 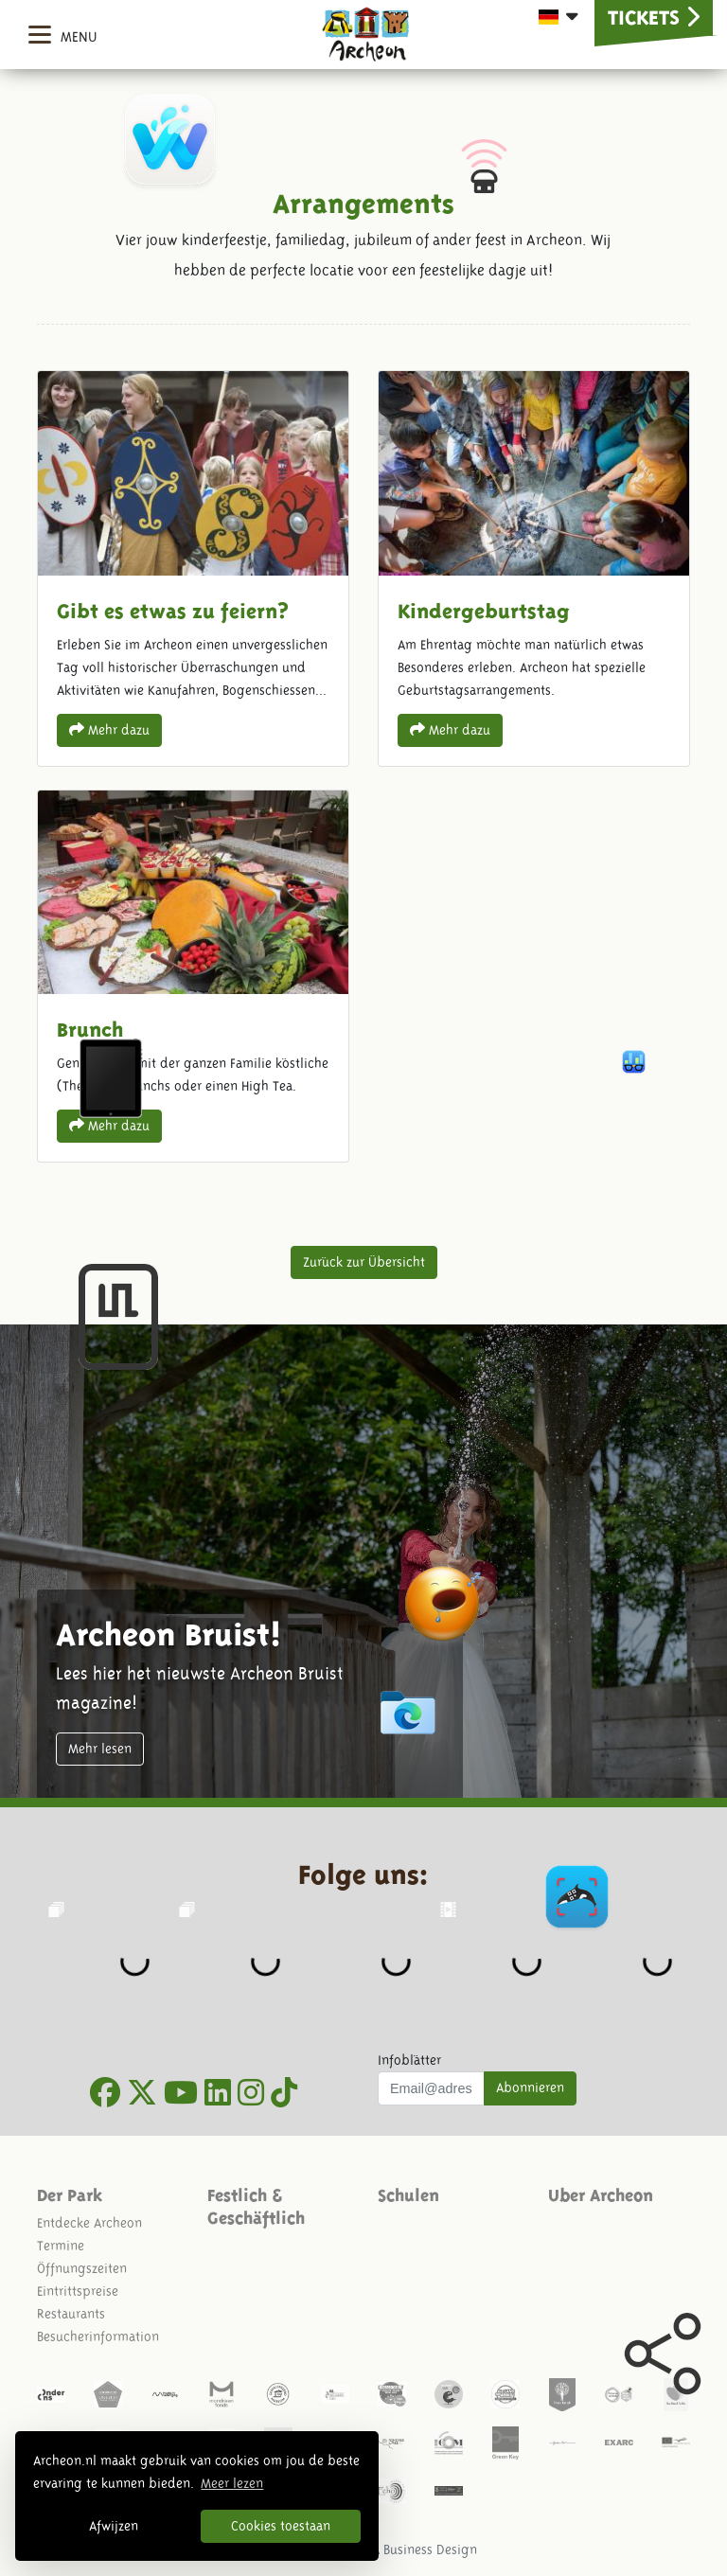 What do you see at coordinates (111, 1078) in the screenshot?
I see `iPad device icon` at bounding box center [111, 1078].